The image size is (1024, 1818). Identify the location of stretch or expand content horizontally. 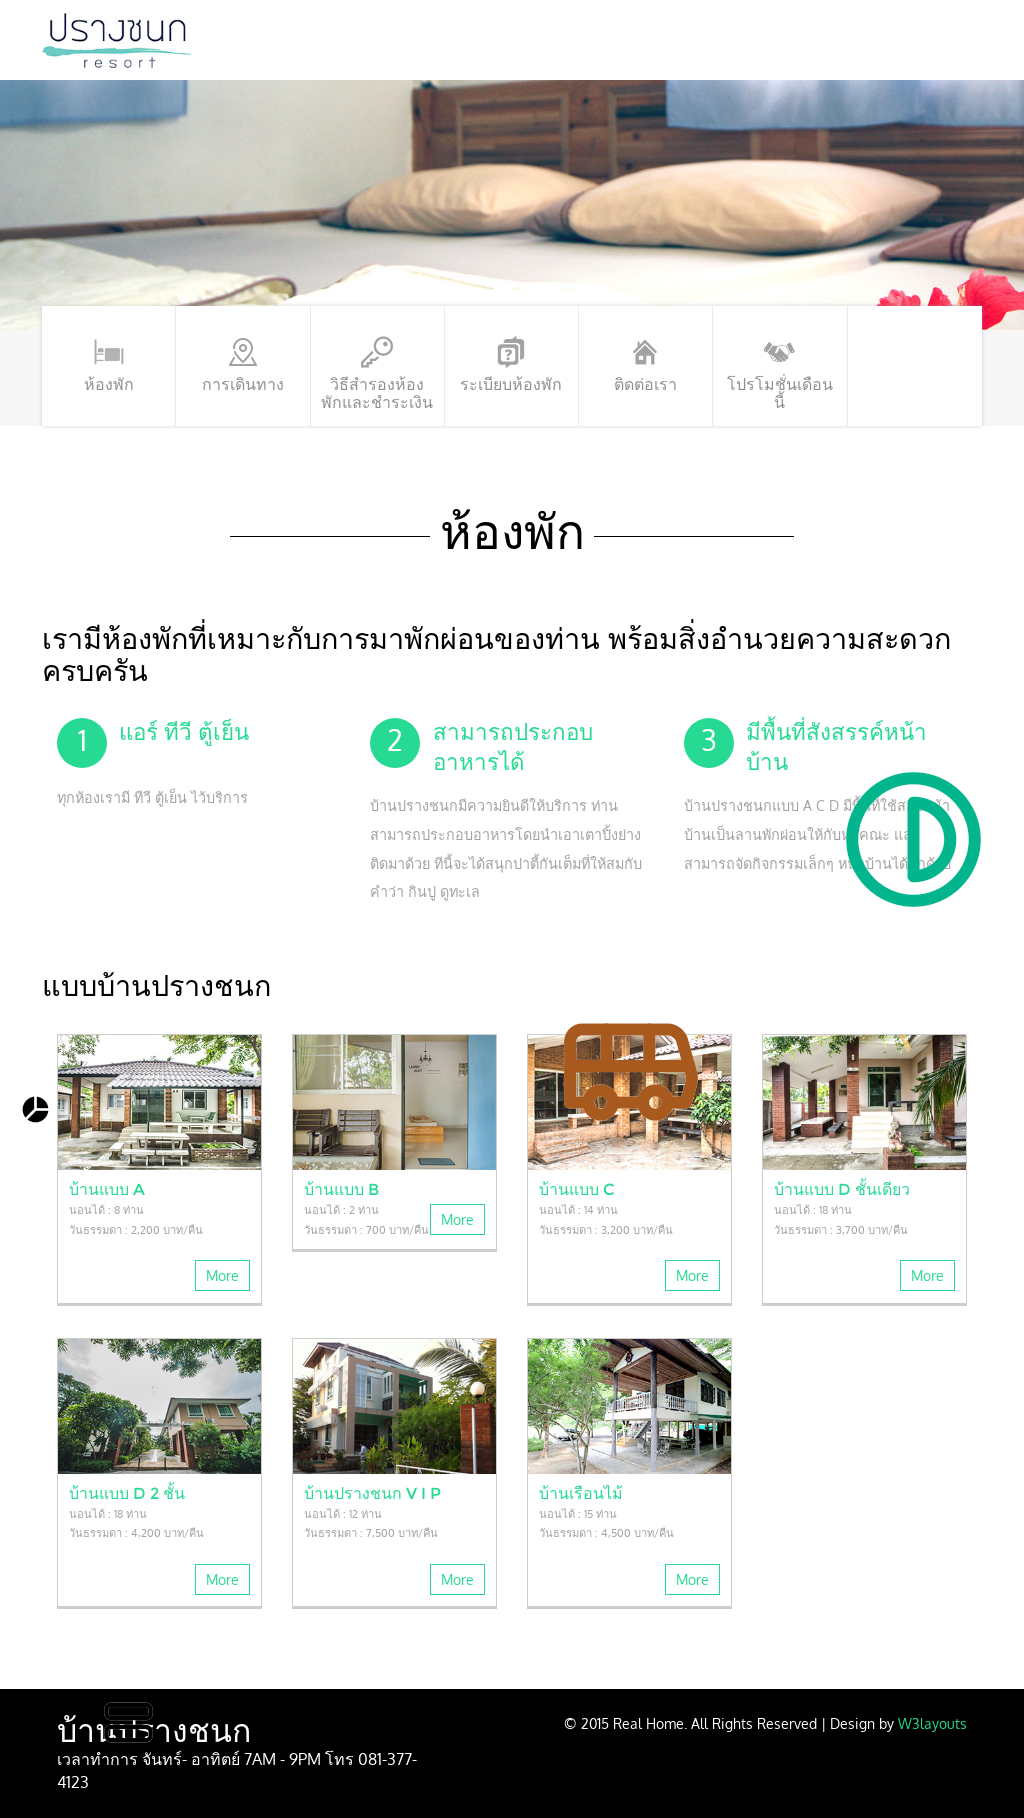
(128, 1722).